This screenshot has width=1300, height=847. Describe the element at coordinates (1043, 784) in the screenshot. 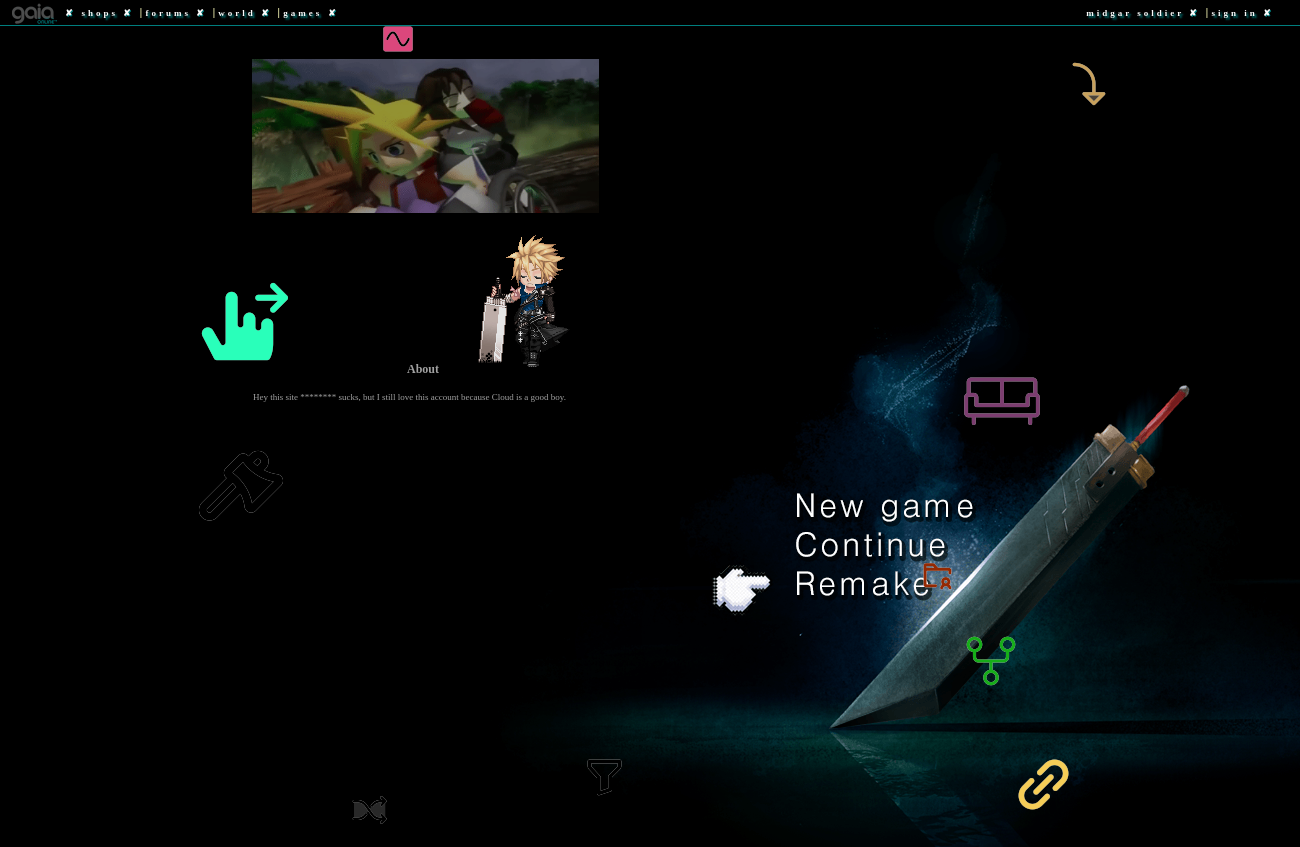

I see `copy or share a link` at that location.